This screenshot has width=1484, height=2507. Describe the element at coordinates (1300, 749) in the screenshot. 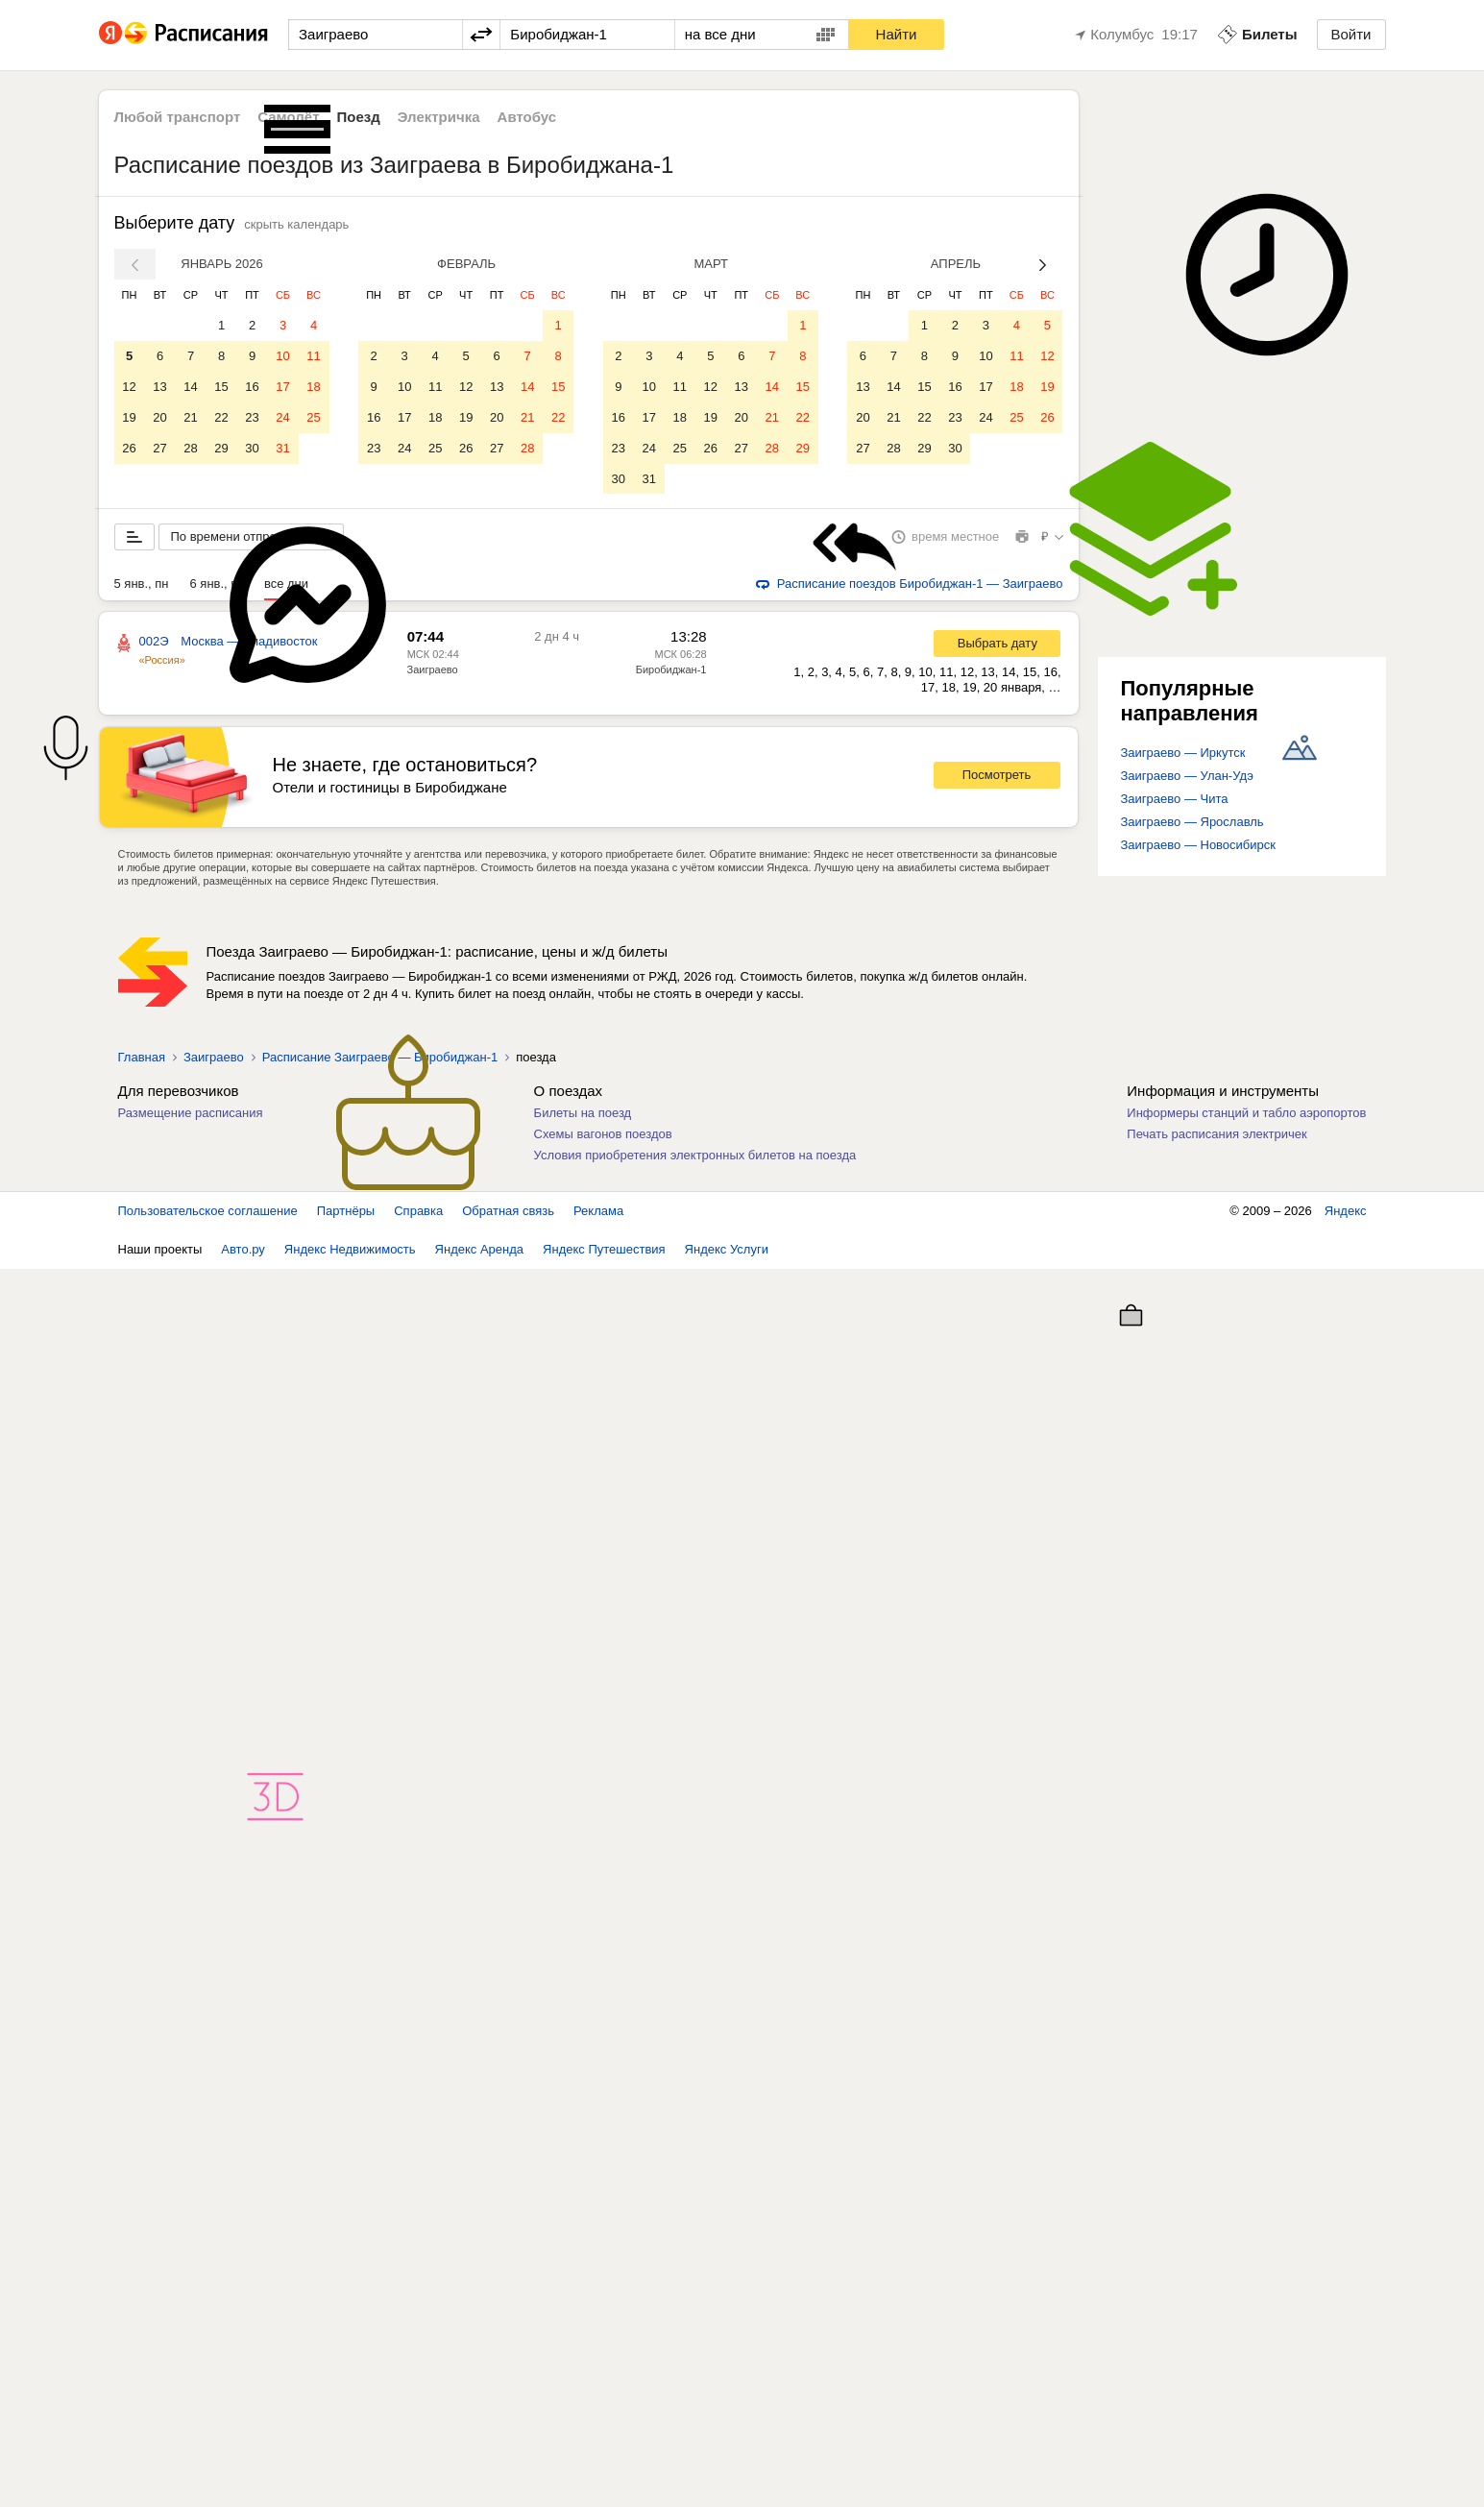

I see `view photos or image gallery` at that location.